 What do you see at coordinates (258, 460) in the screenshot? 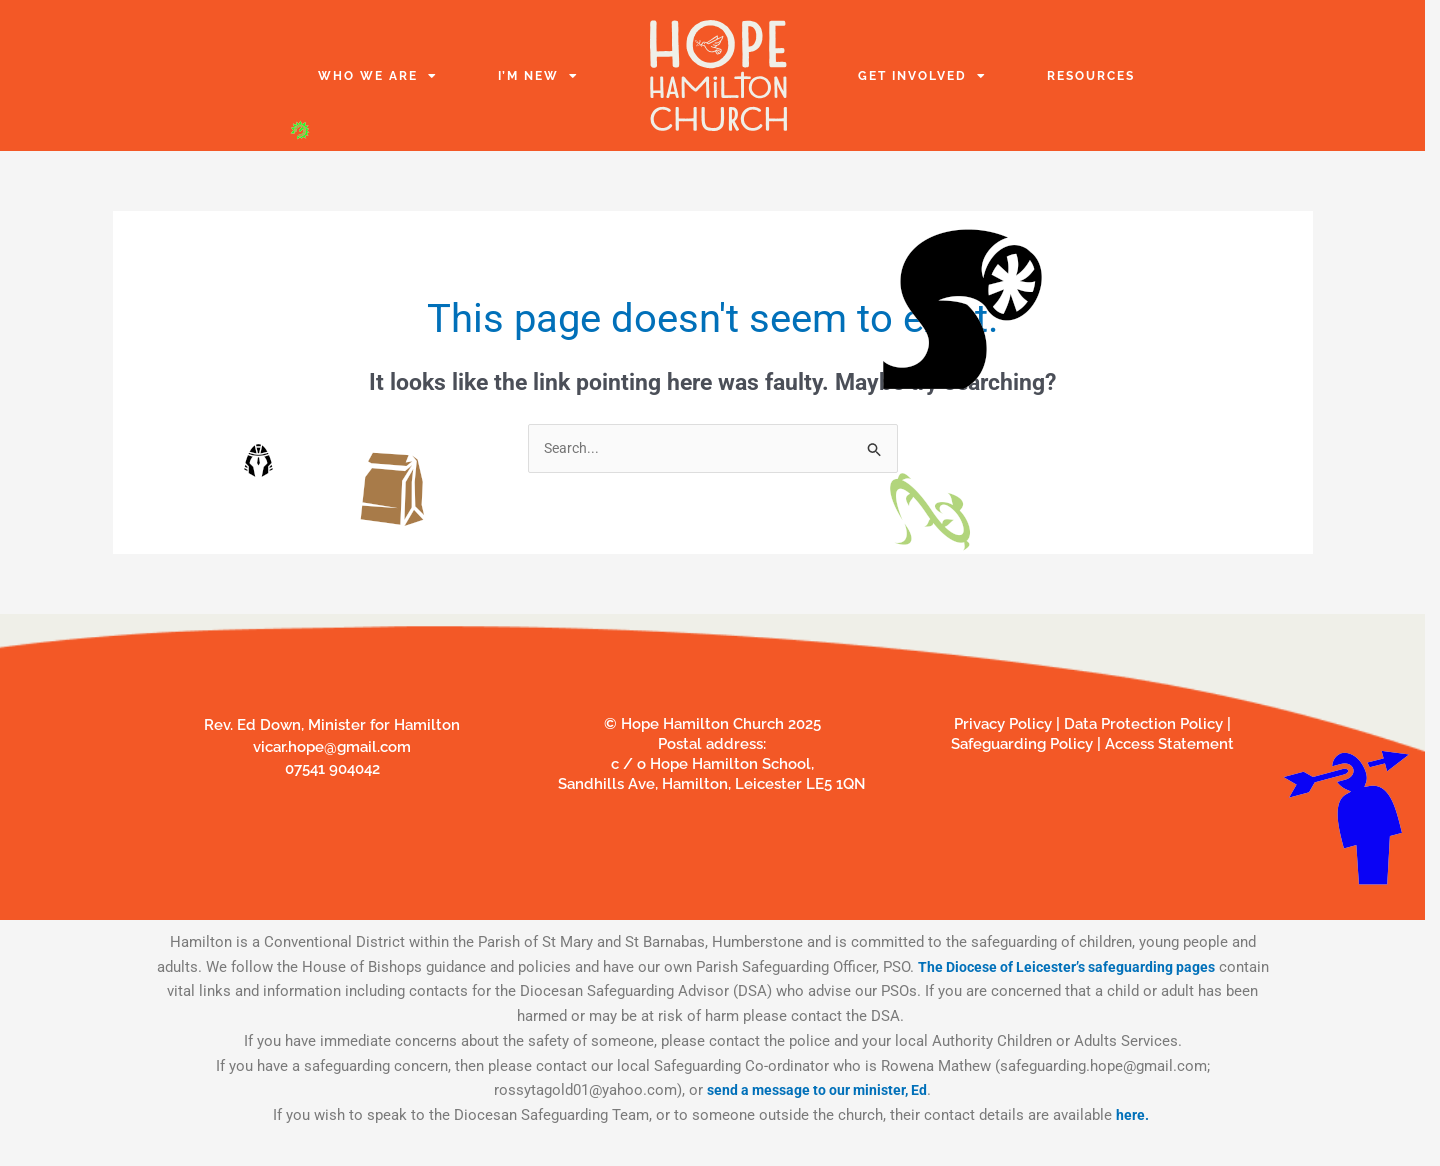
I see `select warlock class or character` at bounding box center [258, 460].